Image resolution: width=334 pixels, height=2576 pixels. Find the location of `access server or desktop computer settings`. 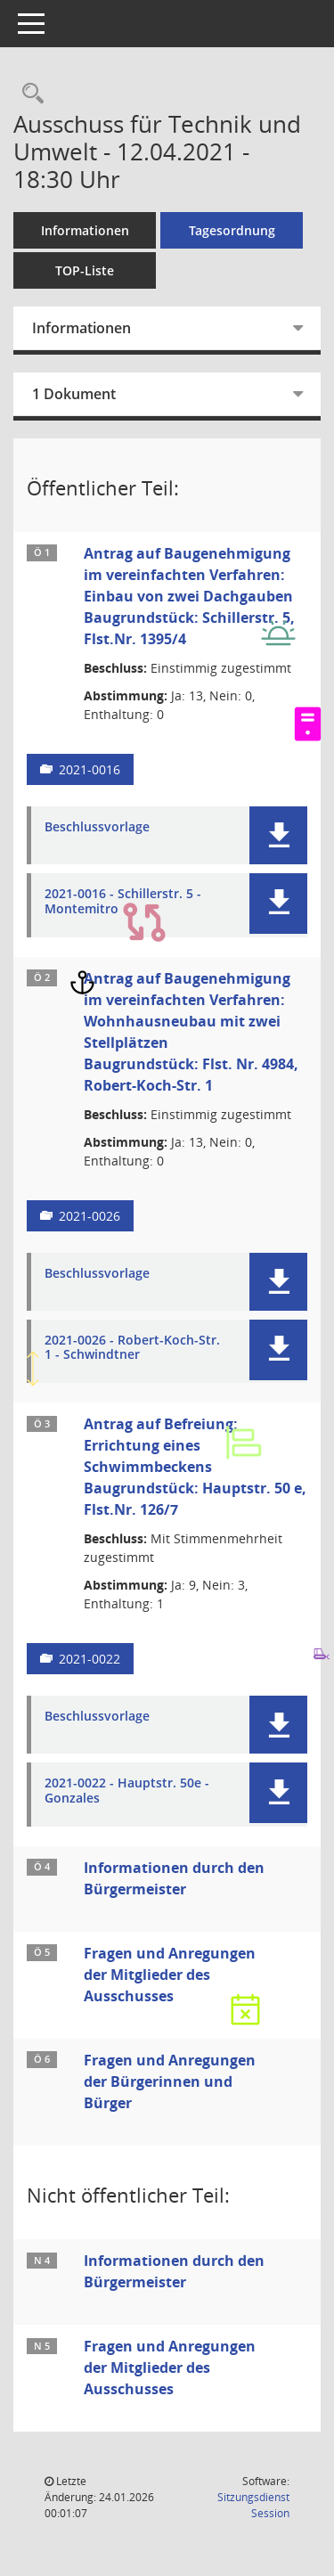

access server or desktop computer settings is located at coordinates (307, 724).